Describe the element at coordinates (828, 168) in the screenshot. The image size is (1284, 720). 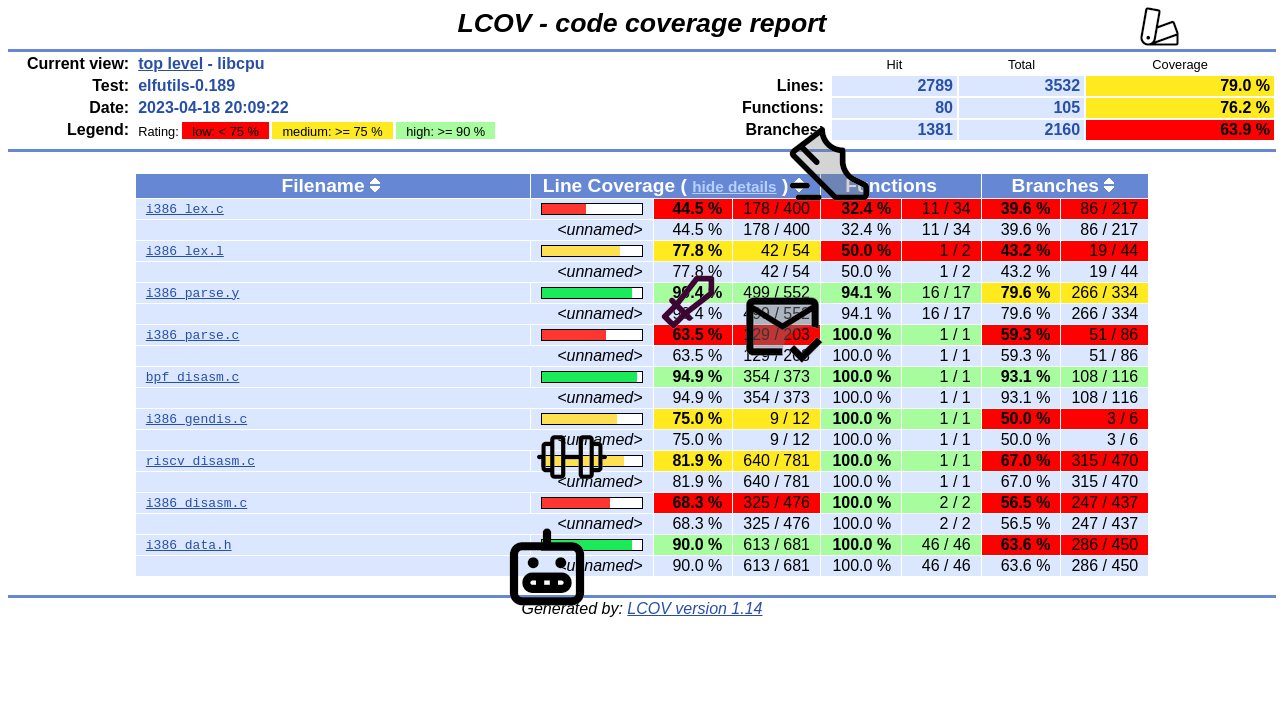
I see `start a run or workout activity` at that location.